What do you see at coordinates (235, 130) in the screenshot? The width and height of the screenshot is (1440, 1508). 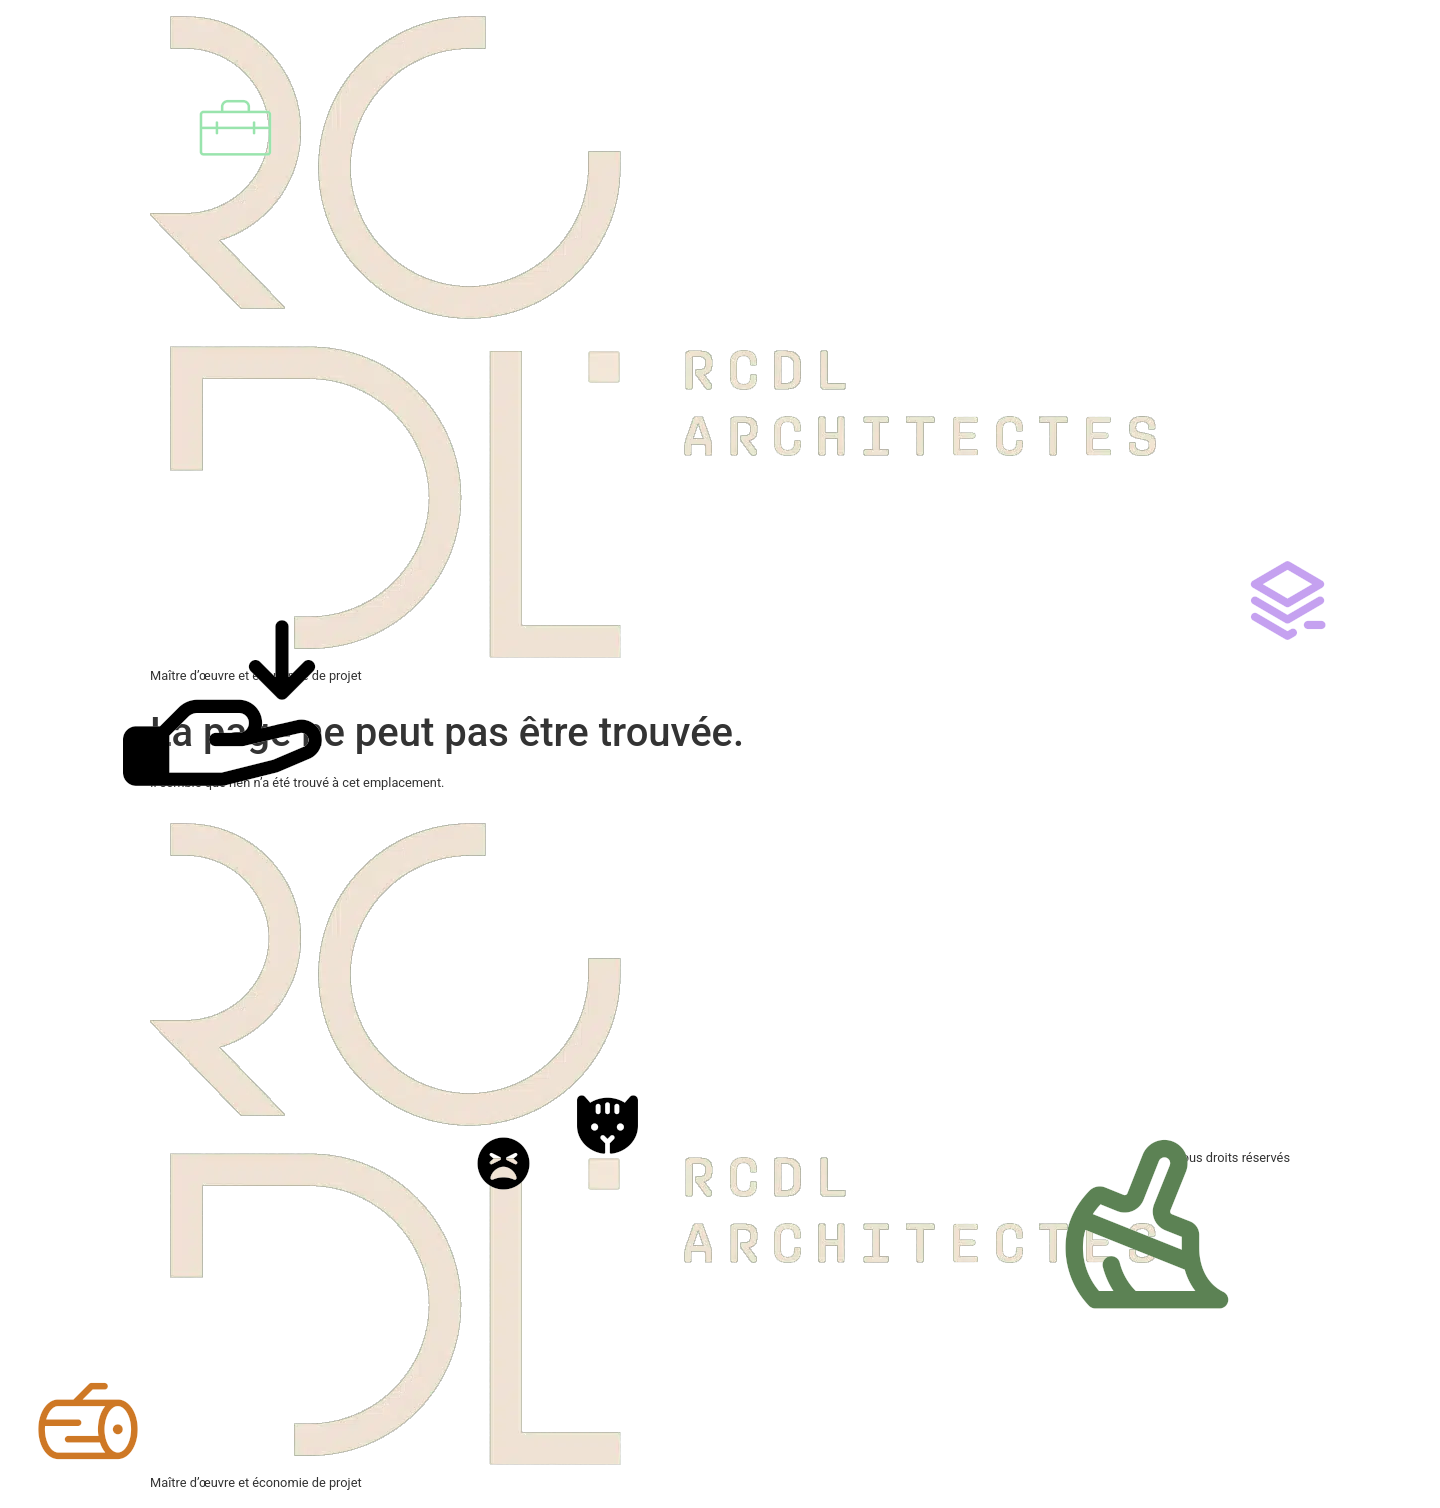 I see `access tools and utilities` at bounding box center [235, 130].